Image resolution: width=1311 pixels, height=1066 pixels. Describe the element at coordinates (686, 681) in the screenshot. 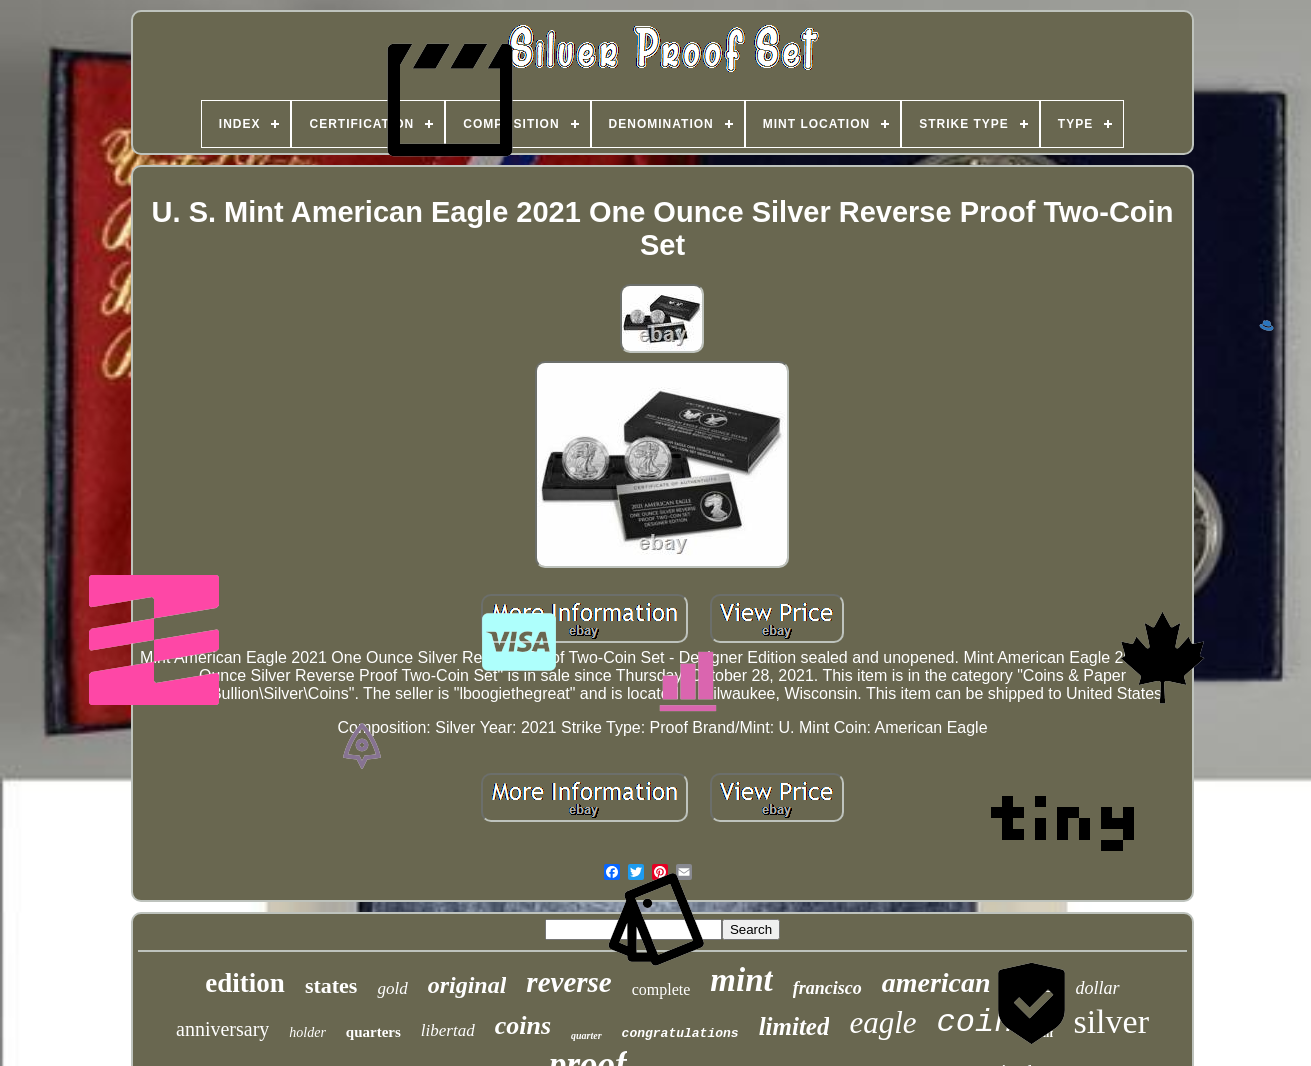

I see `open Apple Numbers spreadsheet app` at that location.